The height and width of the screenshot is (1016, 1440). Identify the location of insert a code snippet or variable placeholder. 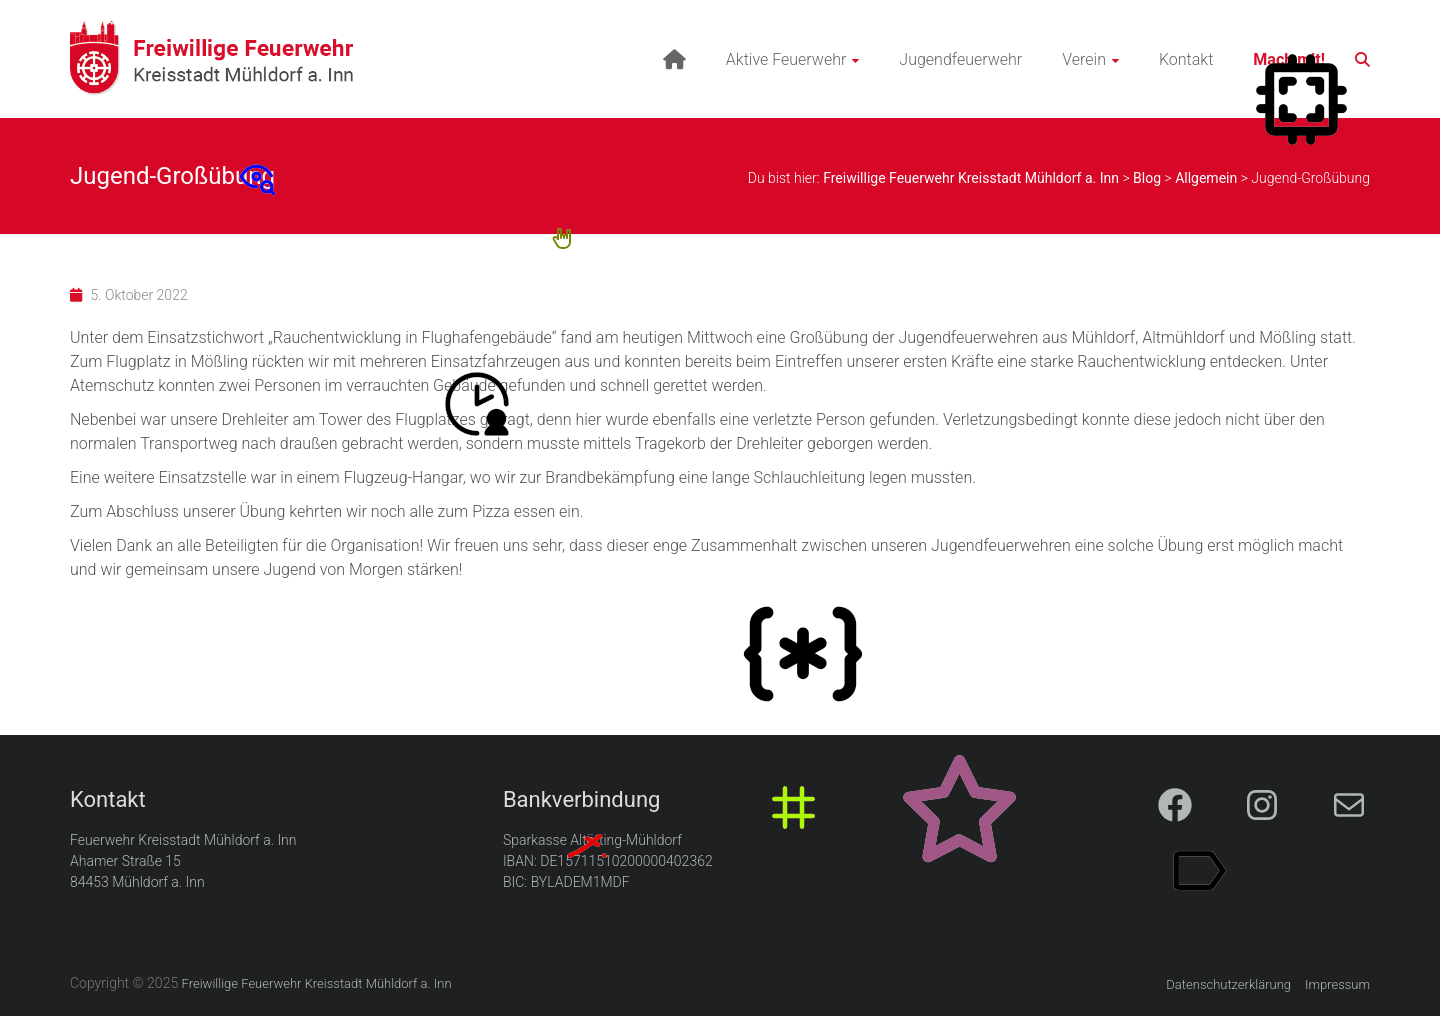
(803, 654).